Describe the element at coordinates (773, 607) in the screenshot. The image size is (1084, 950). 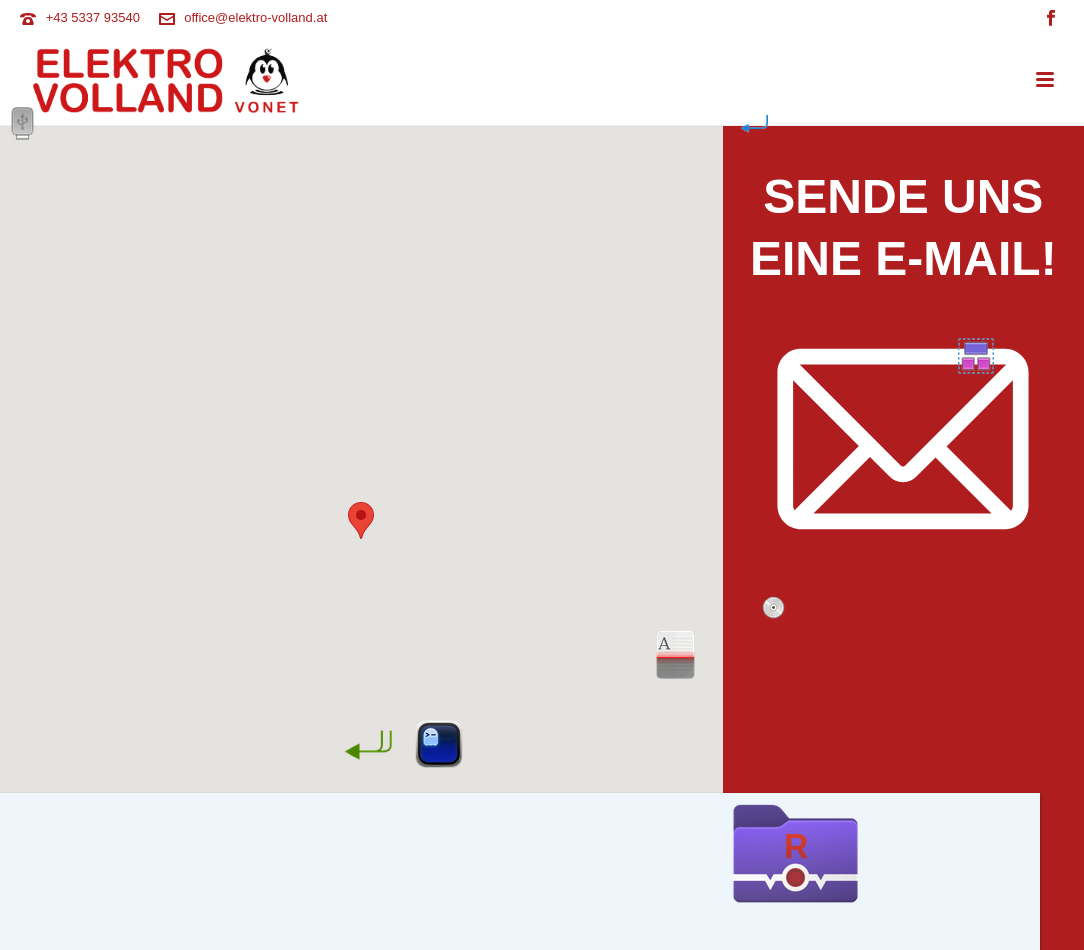
I see `indicates a DVD-ROM drive or disc` at that location.